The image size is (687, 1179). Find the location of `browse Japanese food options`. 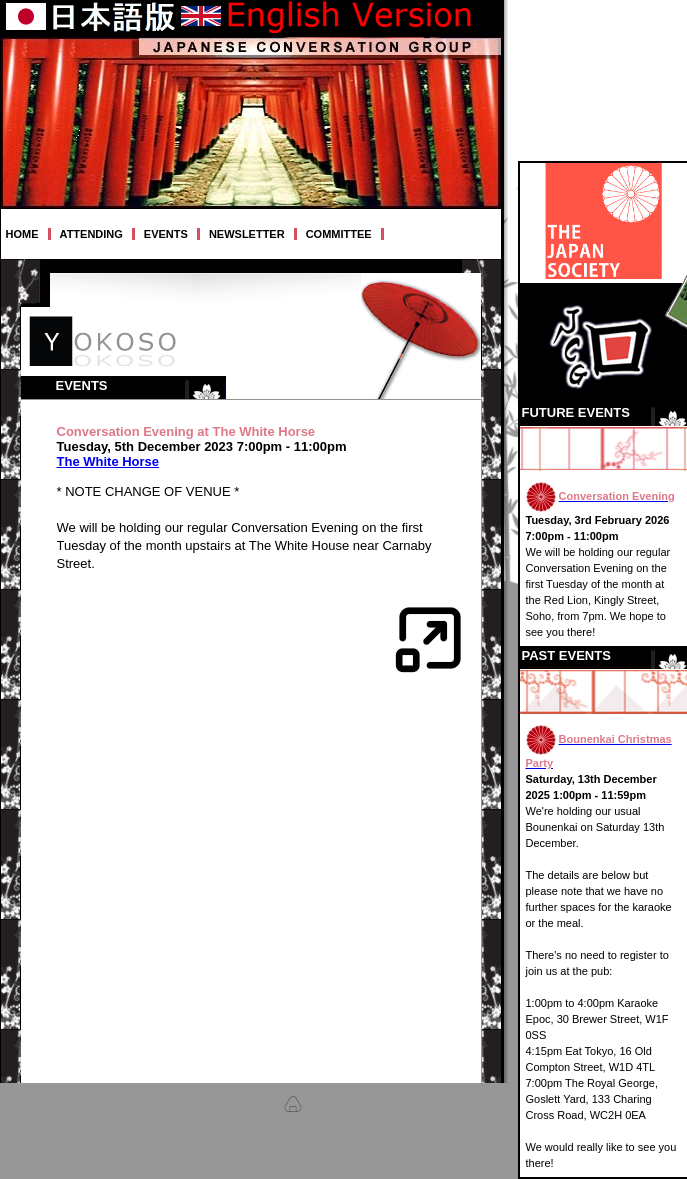

browse Japanese food options is located at coordinates (293, 1104).